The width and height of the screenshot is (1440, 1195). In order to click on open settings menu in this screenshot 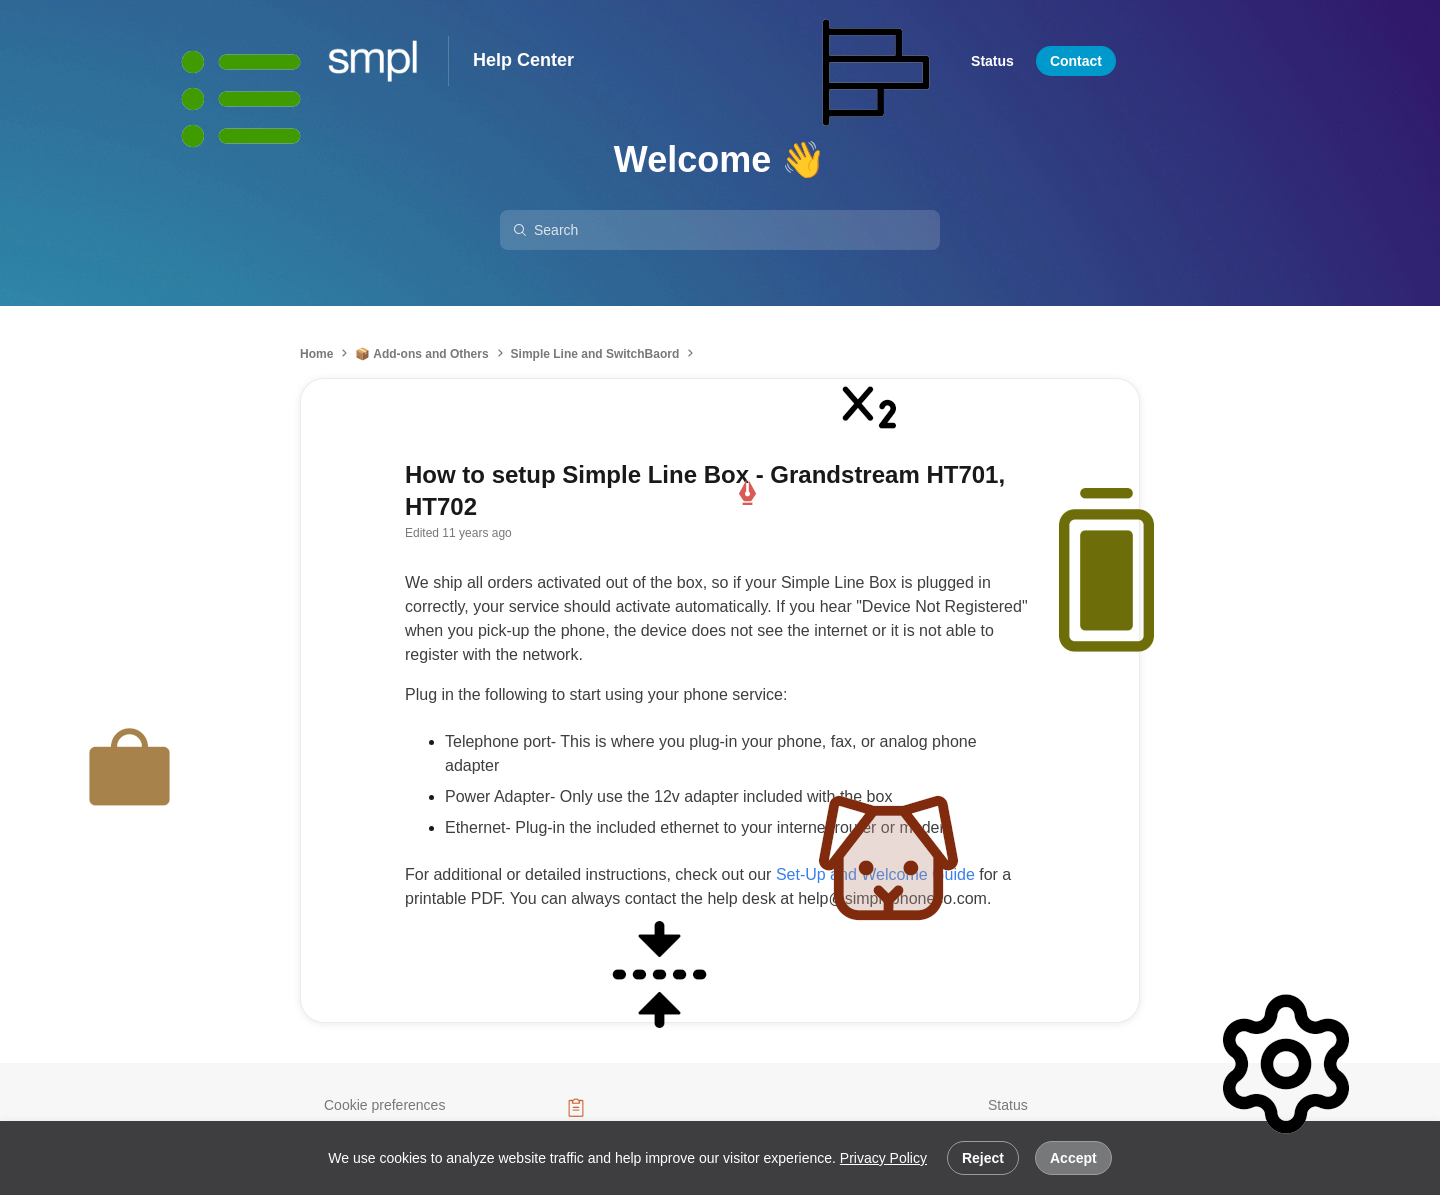, I will do `click(1286, 1064)`.